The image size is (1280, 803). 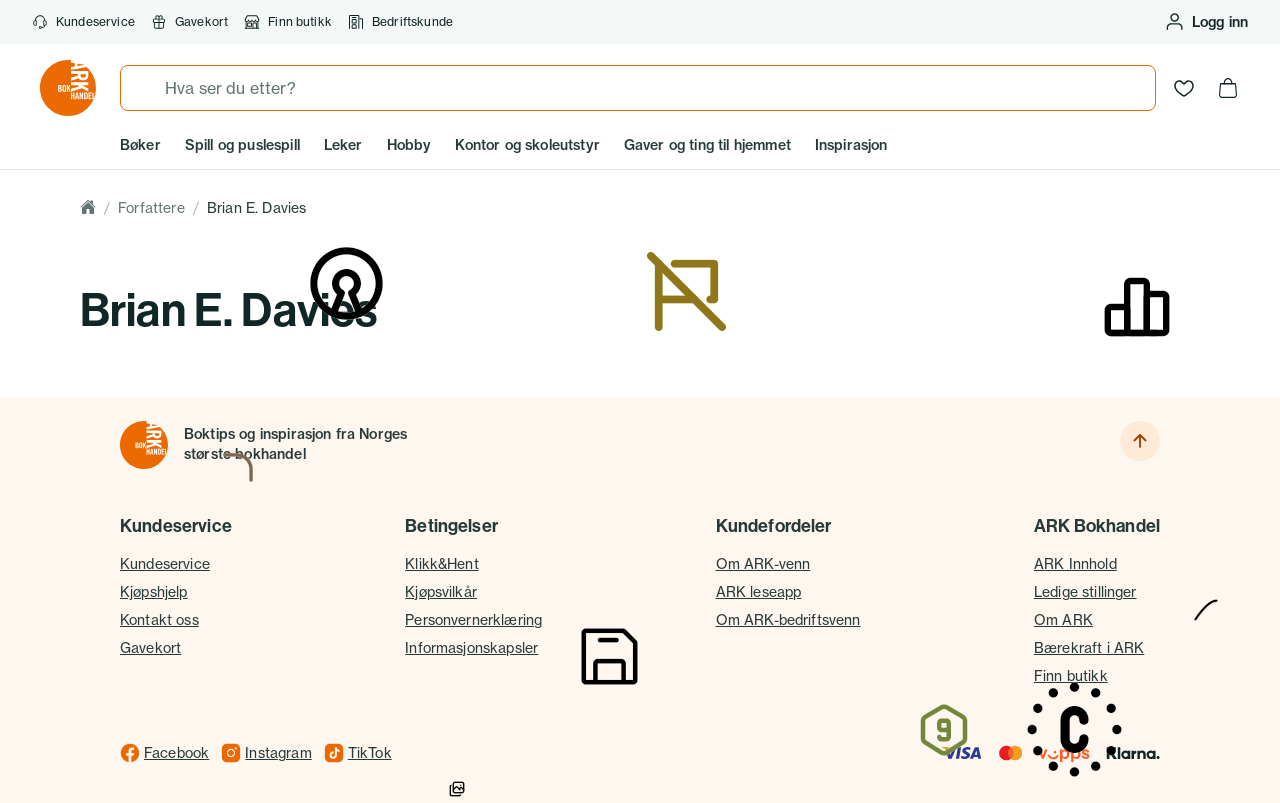 What do you see at coordinates (346, 283) in the screenshot?
I see `connect to OpenVPN service` at bounding box center [346, 283].